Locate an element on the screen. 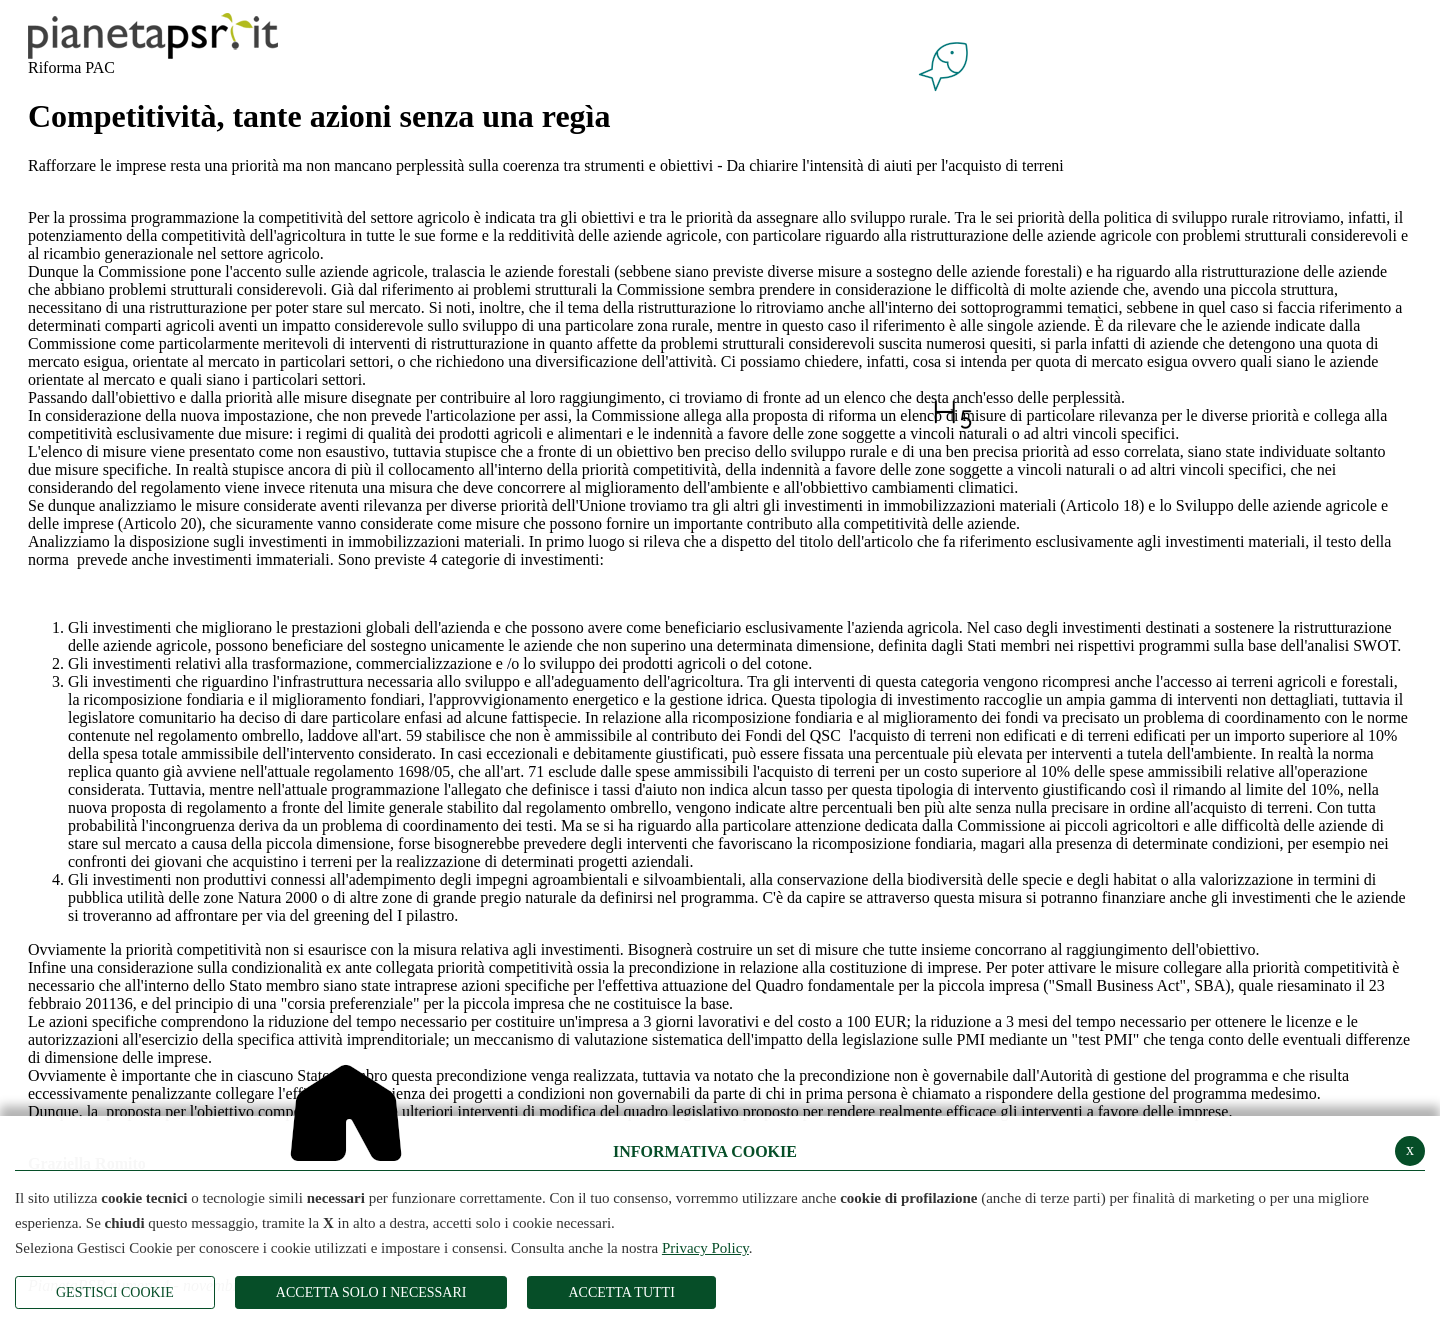 This screenshot has height=1324, width=1440. format text as heading level 5 is located at coordinates (951, 414).